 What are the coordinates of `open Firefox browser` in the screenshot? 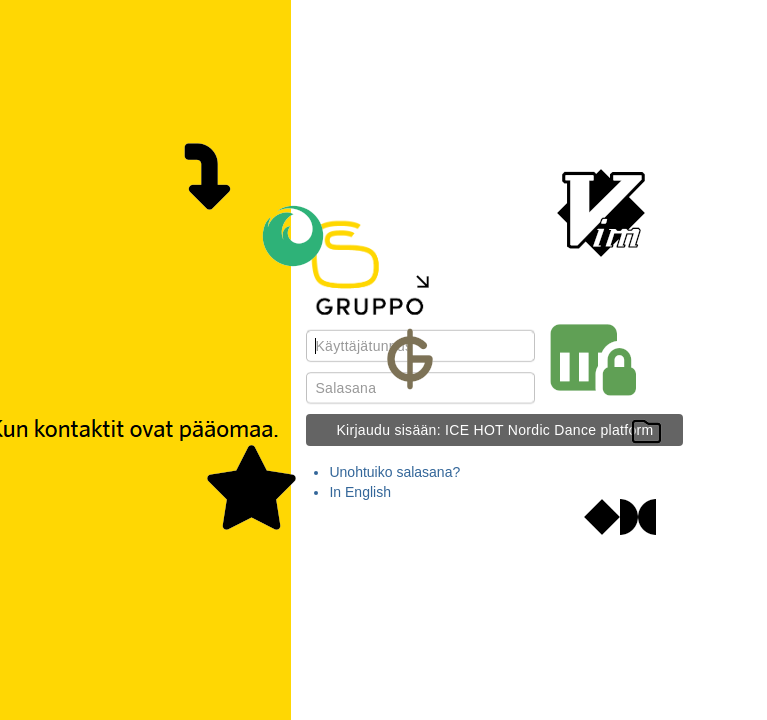 It's located at (293, 236).